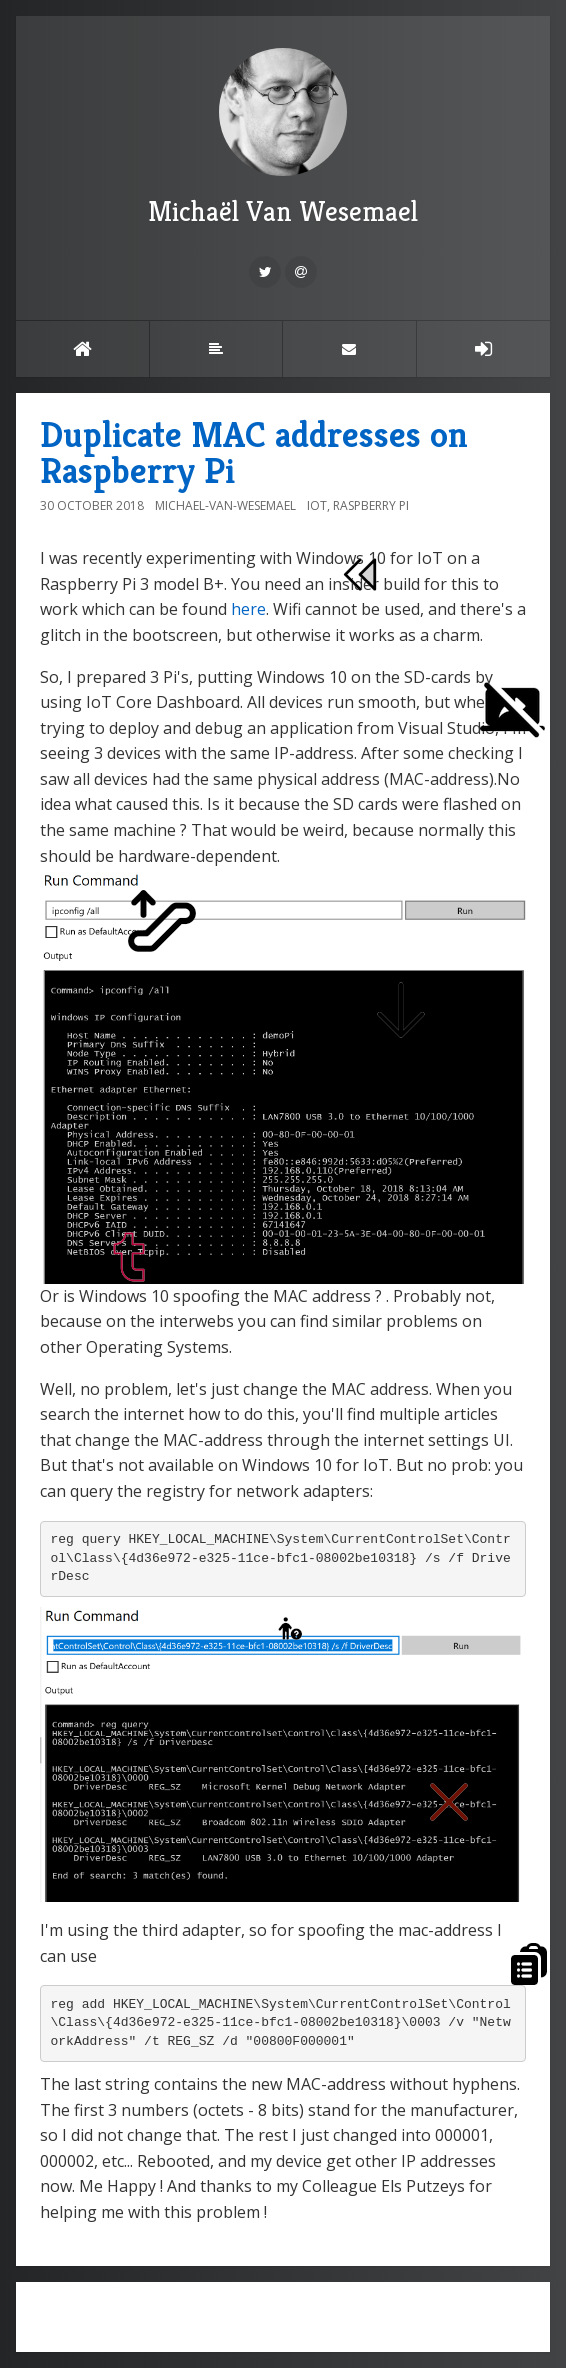  I want to click on stop sharing your screen, so click(512, 709).